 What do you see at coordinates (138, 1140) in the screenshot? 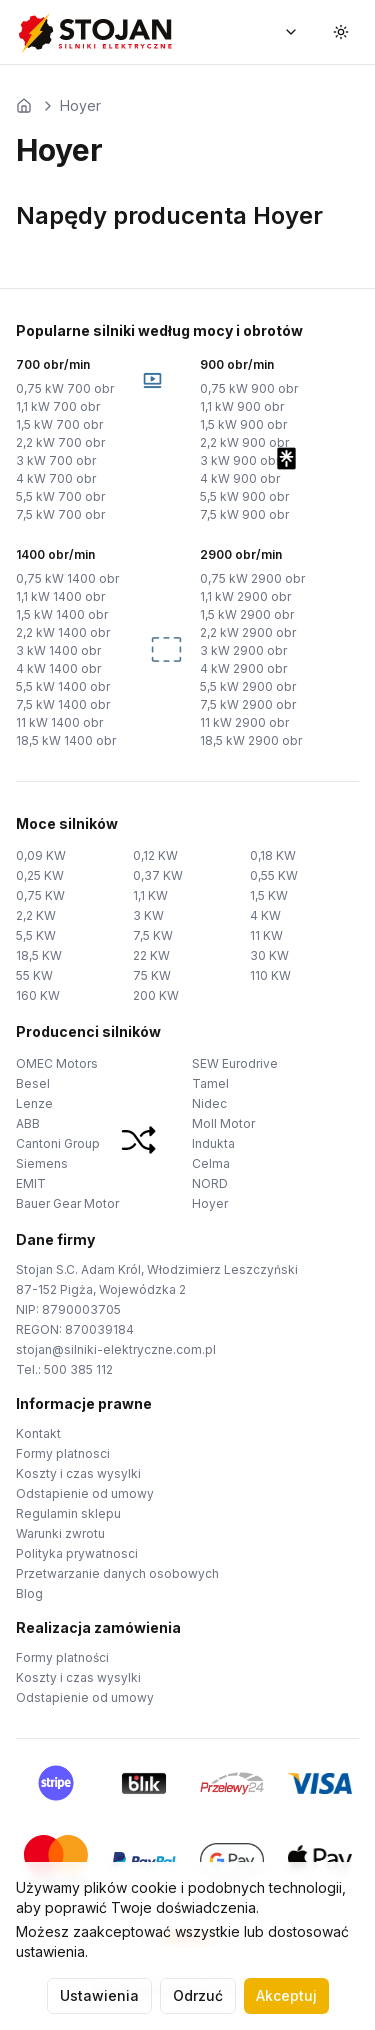
I see `shuffle or randomize playback order` at bounding box center [138, 1140].